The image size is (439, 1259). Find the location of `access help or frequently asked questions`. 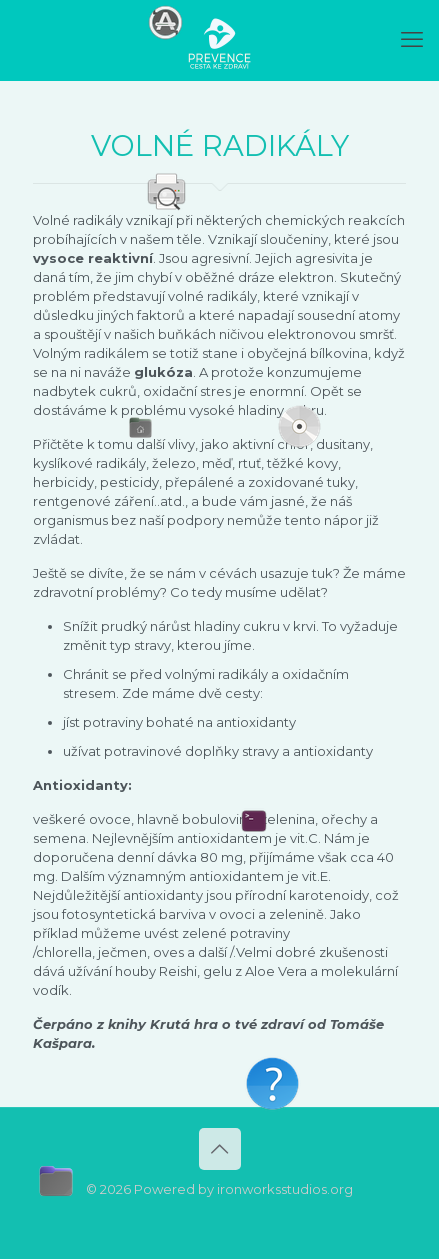

access help or frequently asked questions is located at coordinates (272, 1083).